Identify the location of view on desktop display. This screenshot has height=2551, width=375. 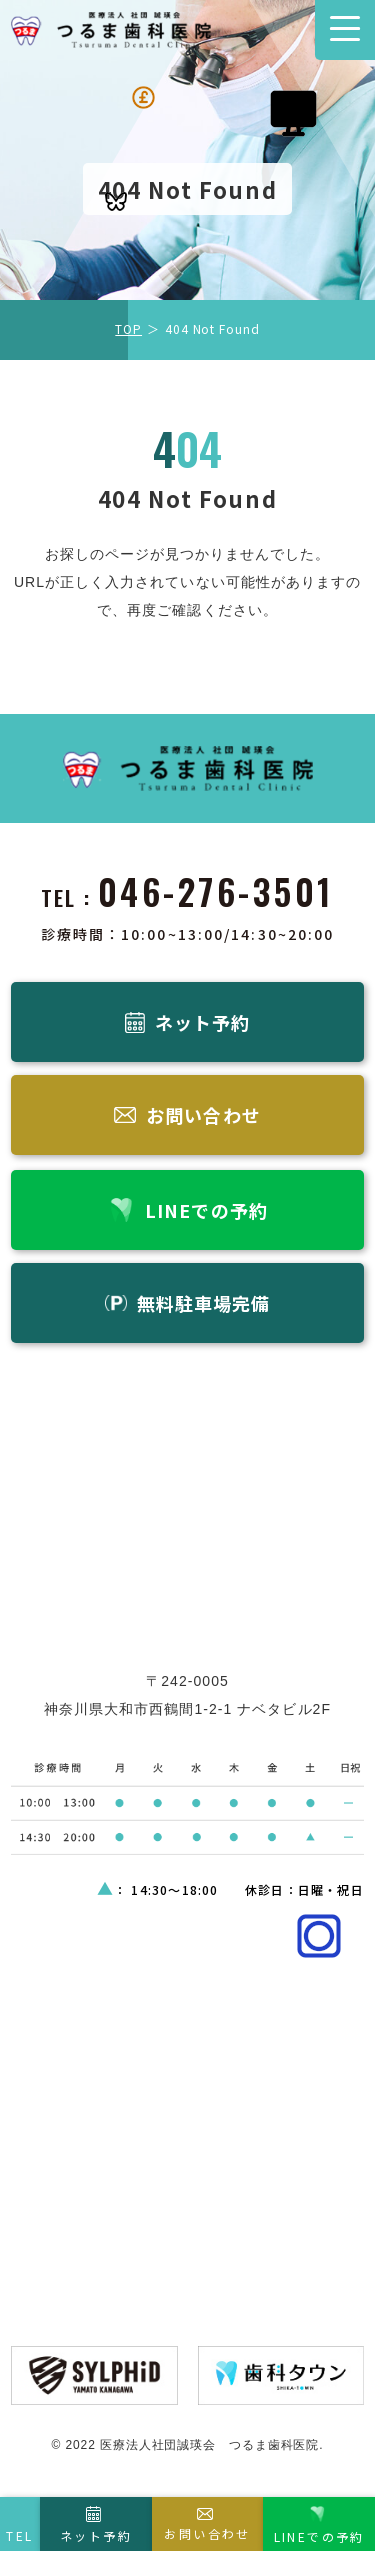
(293, 113).